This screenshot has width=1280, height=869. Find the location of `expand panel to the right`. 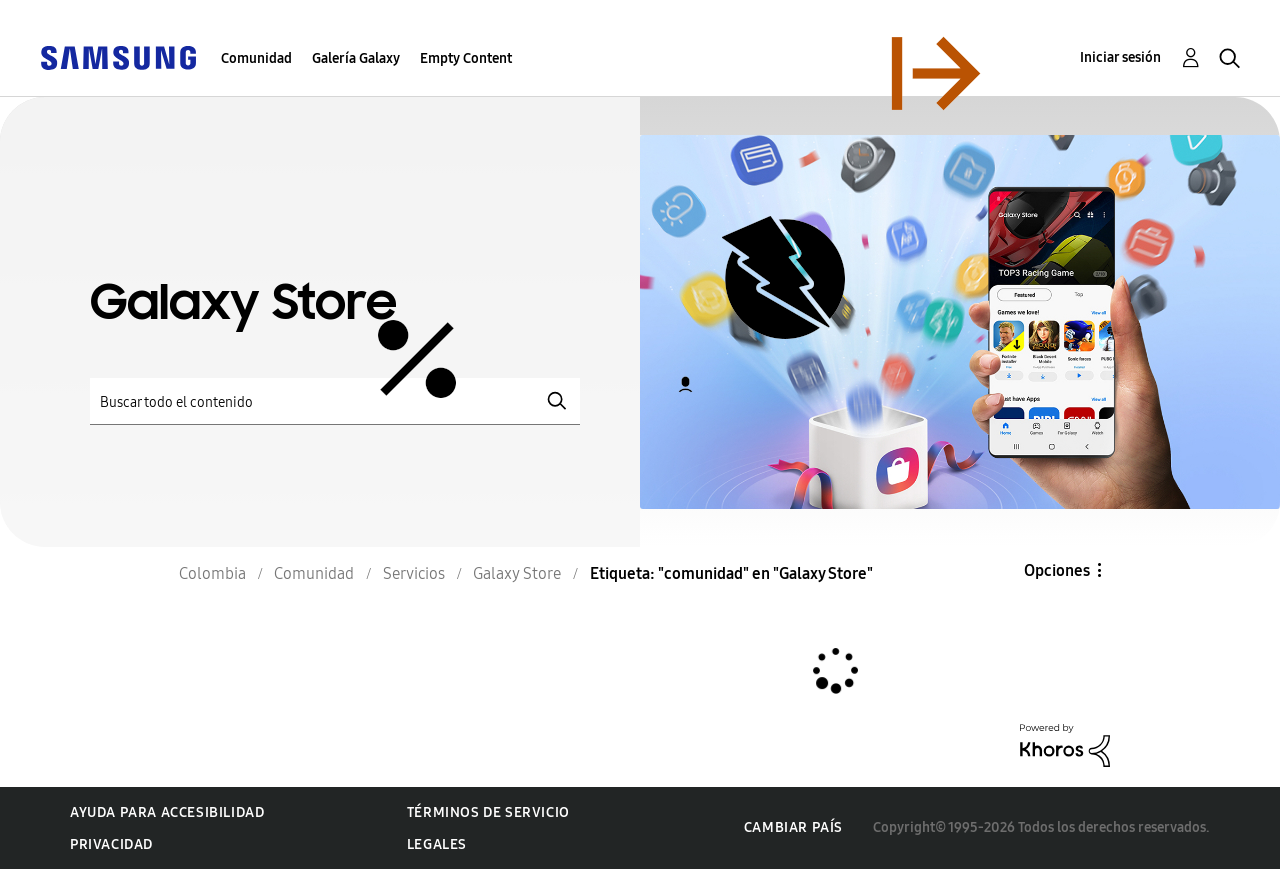

expand panel to the right is located at coordinates (933, 73).